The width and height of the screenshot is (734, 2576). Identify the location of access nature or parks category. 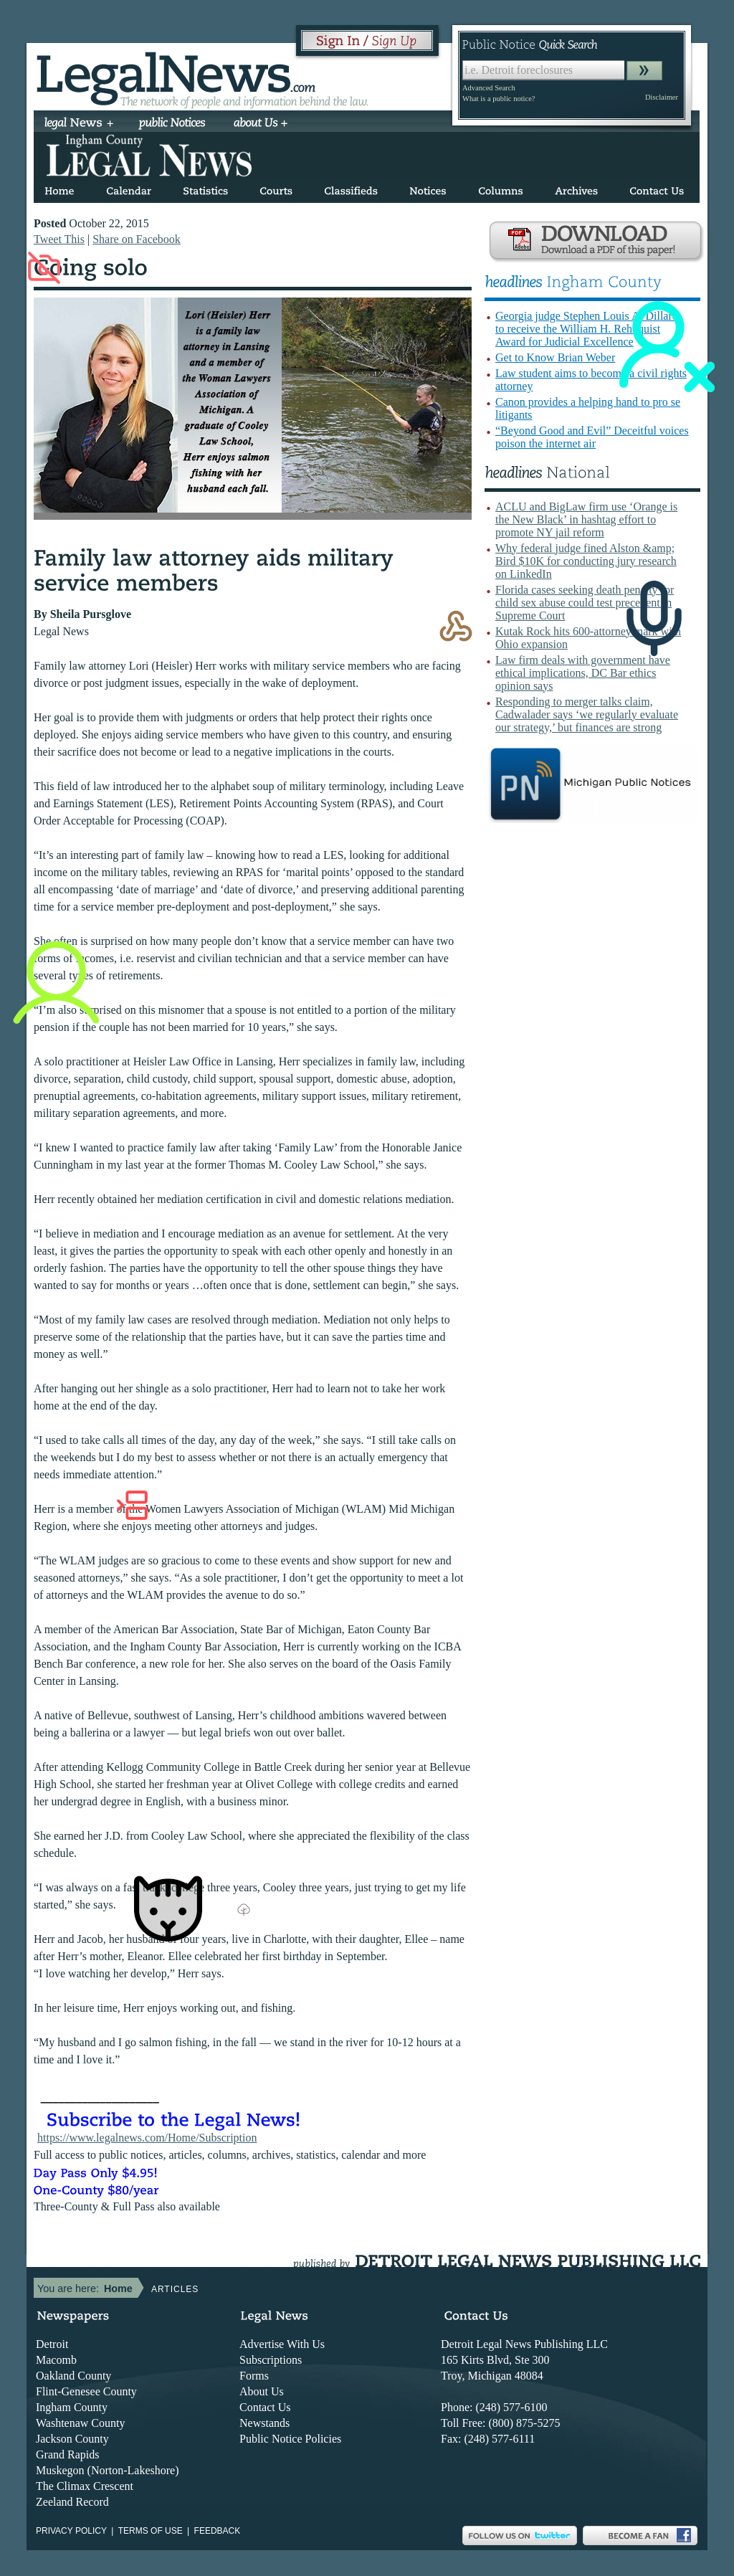
(244, 1910).